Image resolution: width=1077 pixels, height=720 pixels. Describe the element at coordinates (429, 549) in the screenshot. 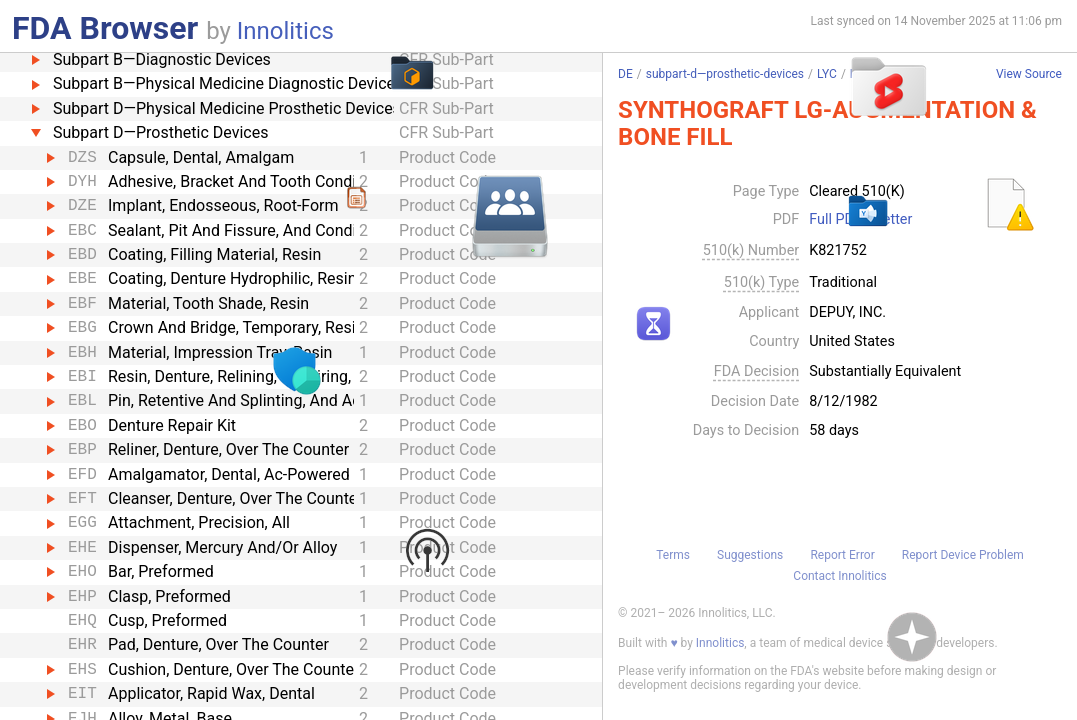

I see `open the podcasts app` at that location.